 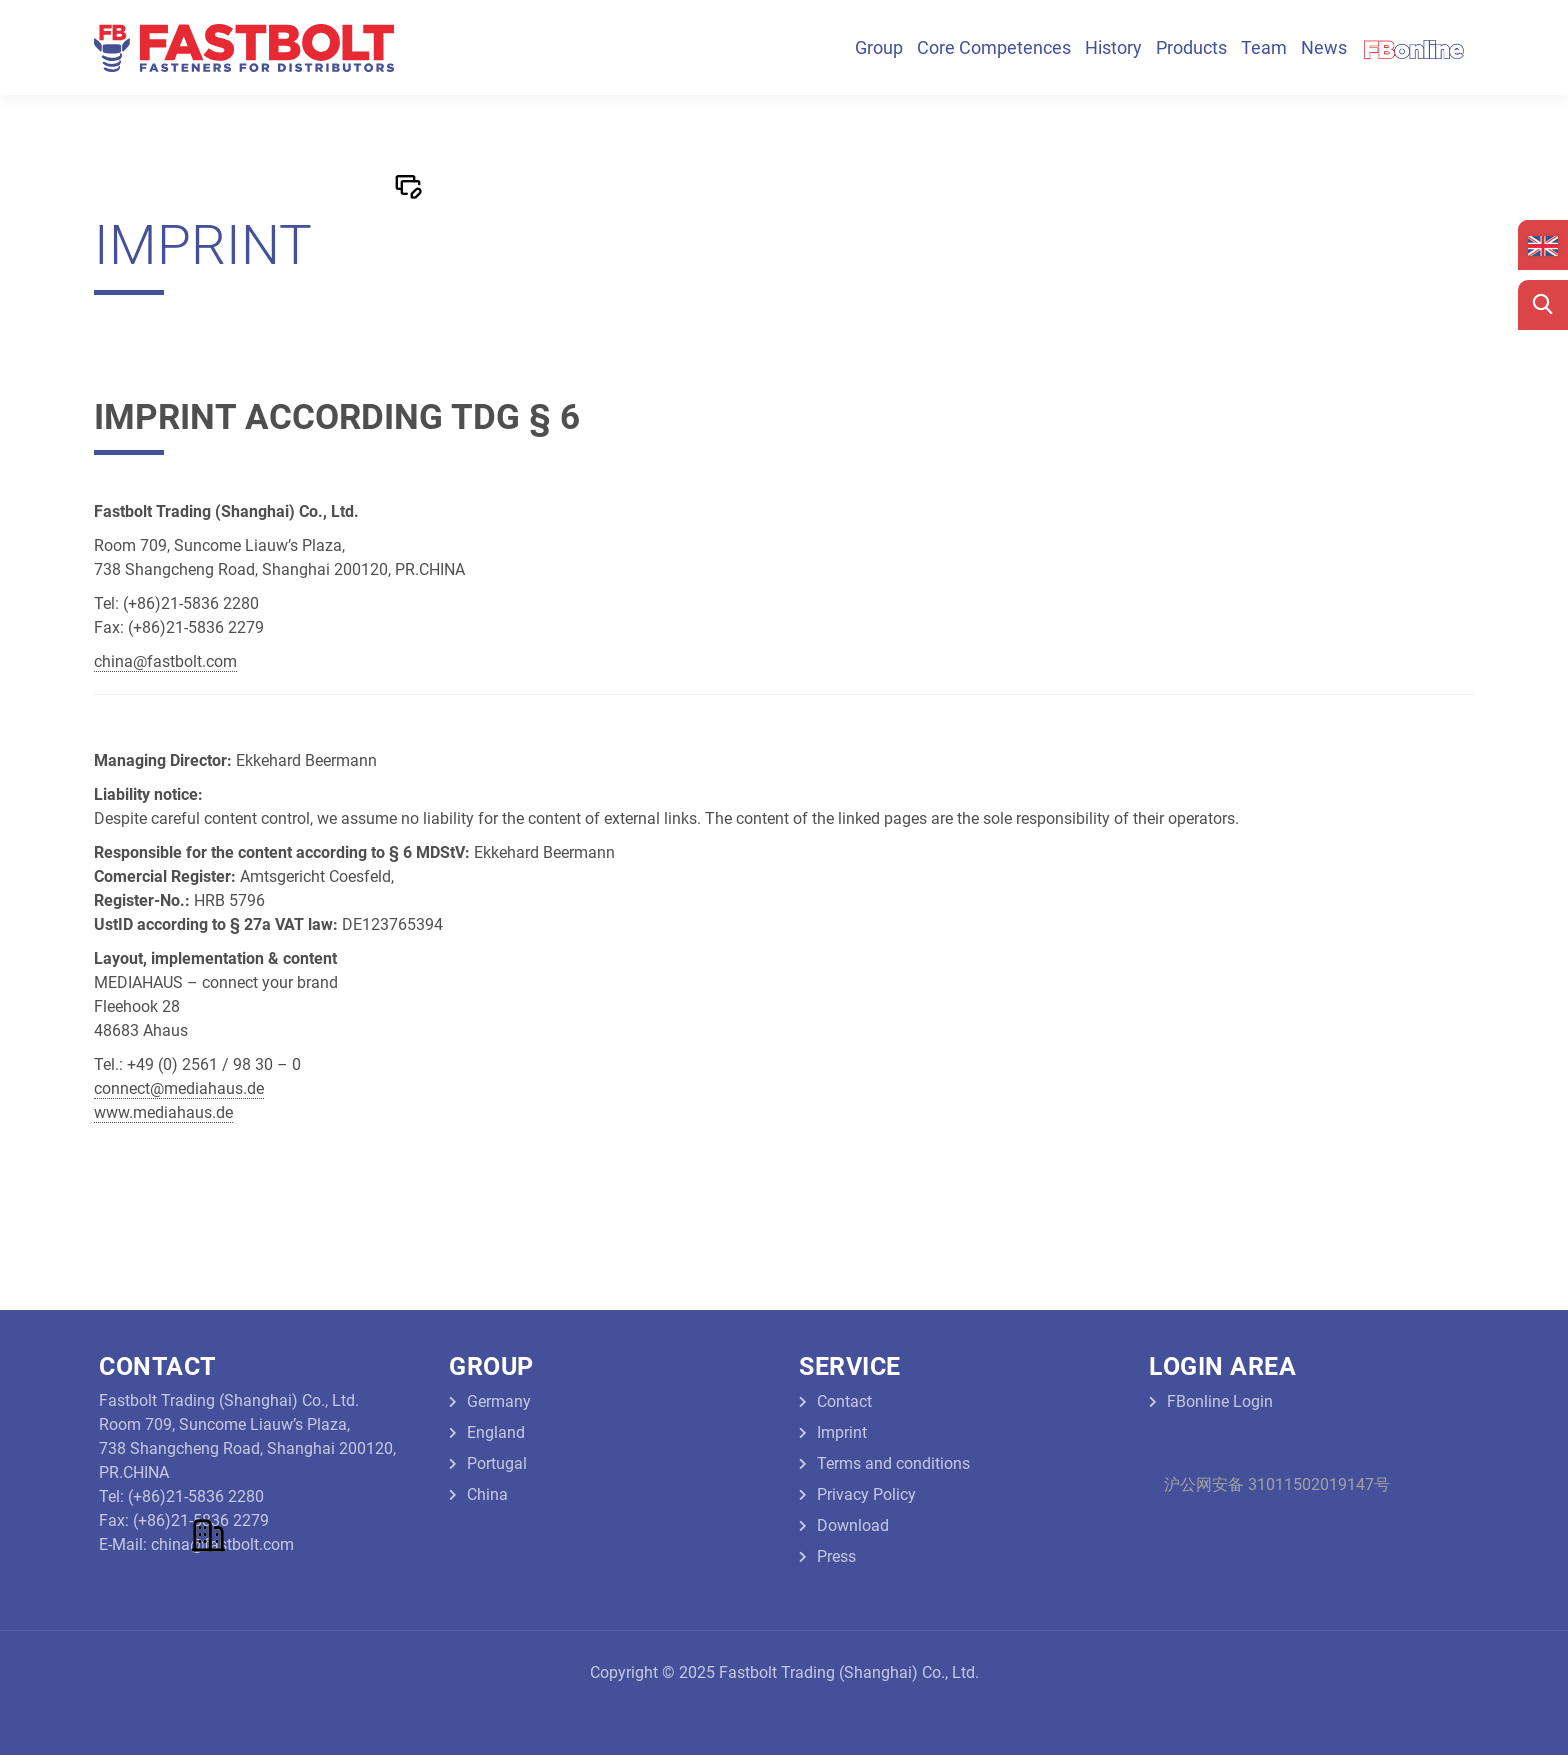 What do you see at coordinates (208, 1534) in the screenshot?
I see `view nearby buildings or properties` at bounding box center [208, 1534].